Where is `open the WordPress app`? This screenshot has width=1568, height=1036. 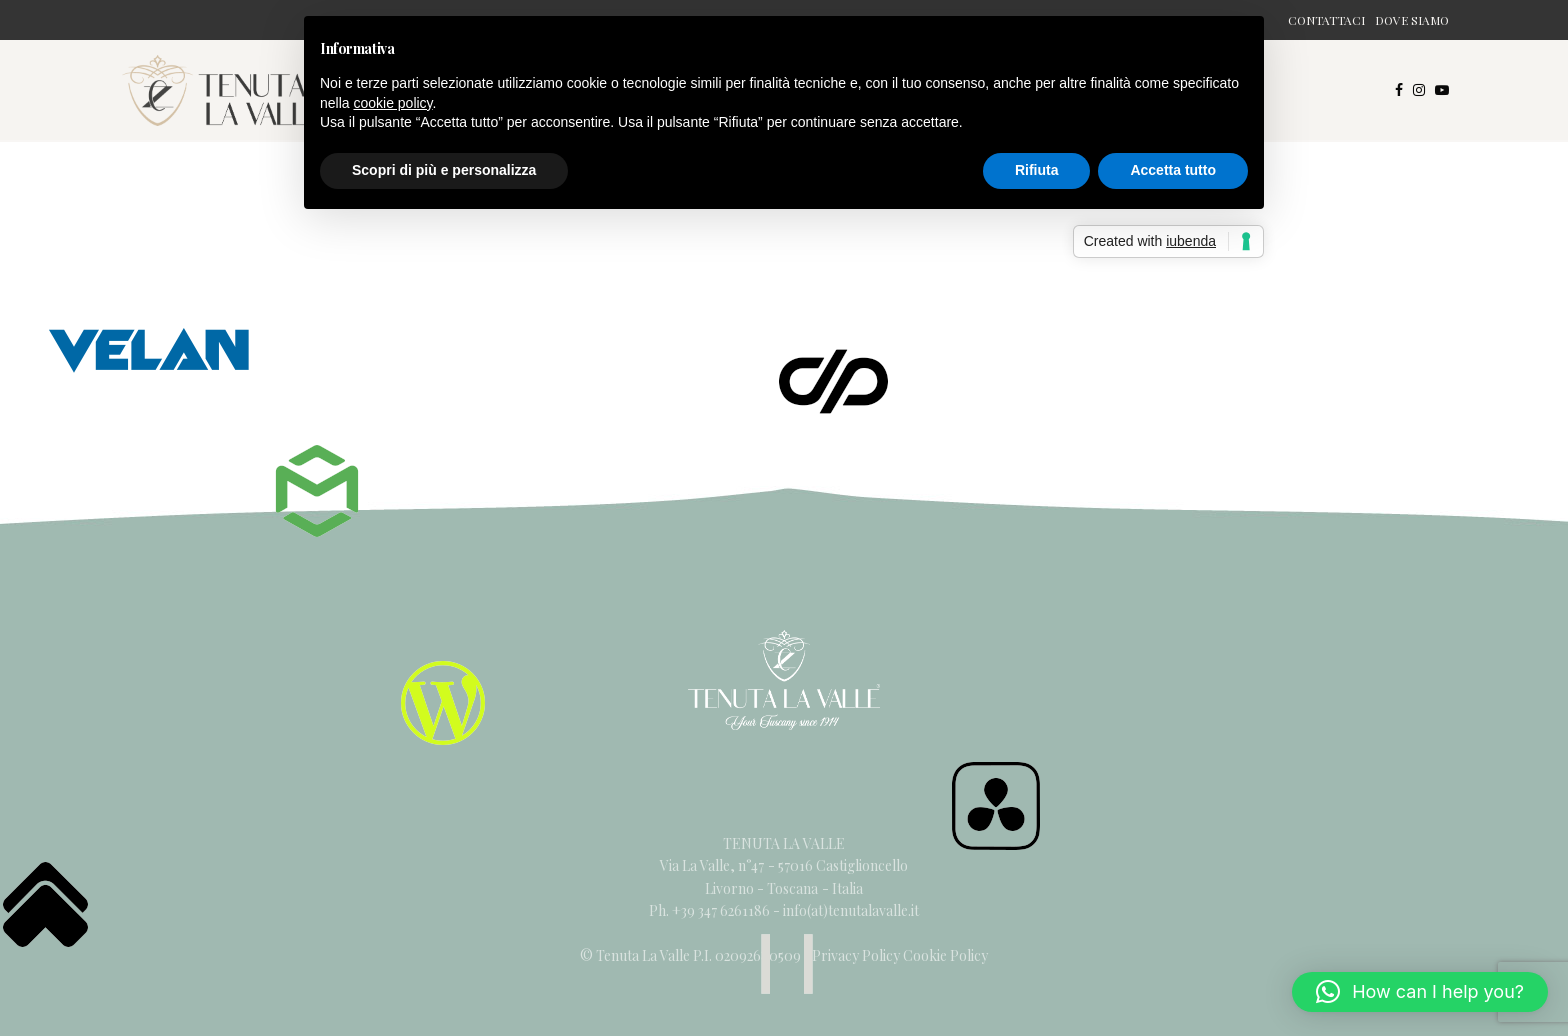
open the WordPress app is located at coordinates (443, 703).